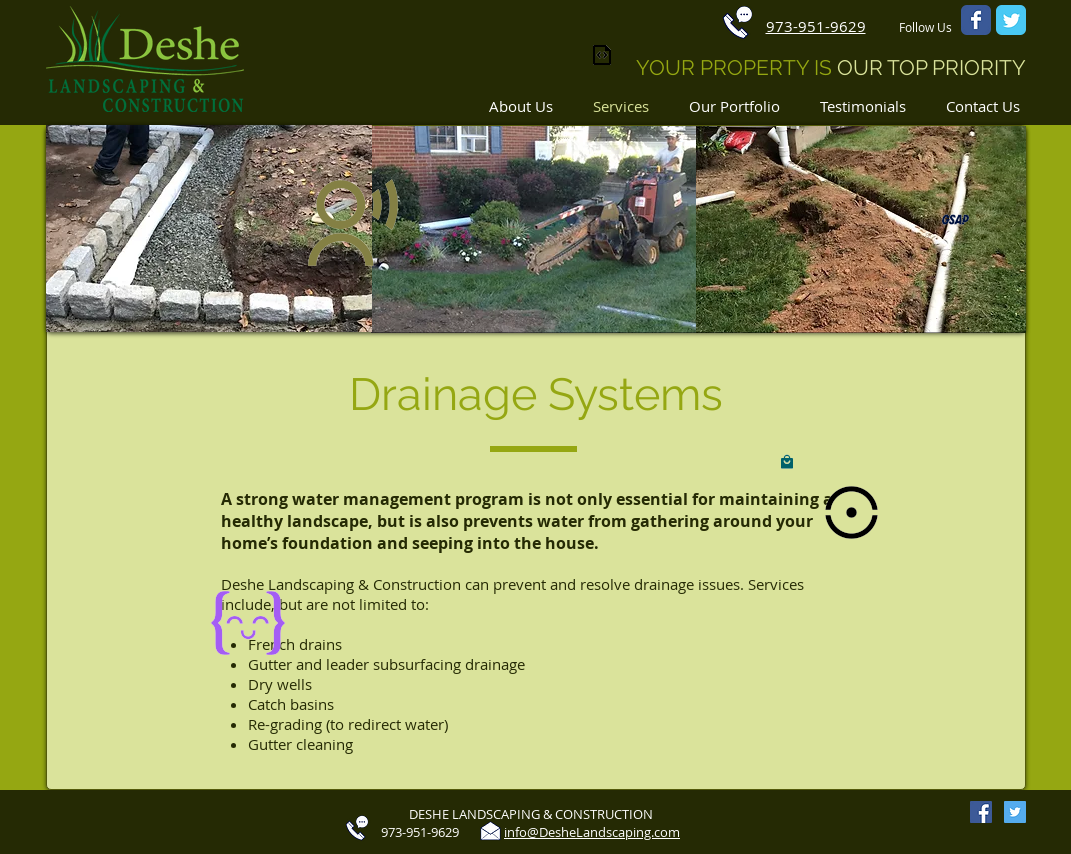 The width and height of the screenshot is (1071, 854). What do you see at coordinates (851, 512) in the screenshot?
I see `gradienter app logo` at bounding box center [851, 512].